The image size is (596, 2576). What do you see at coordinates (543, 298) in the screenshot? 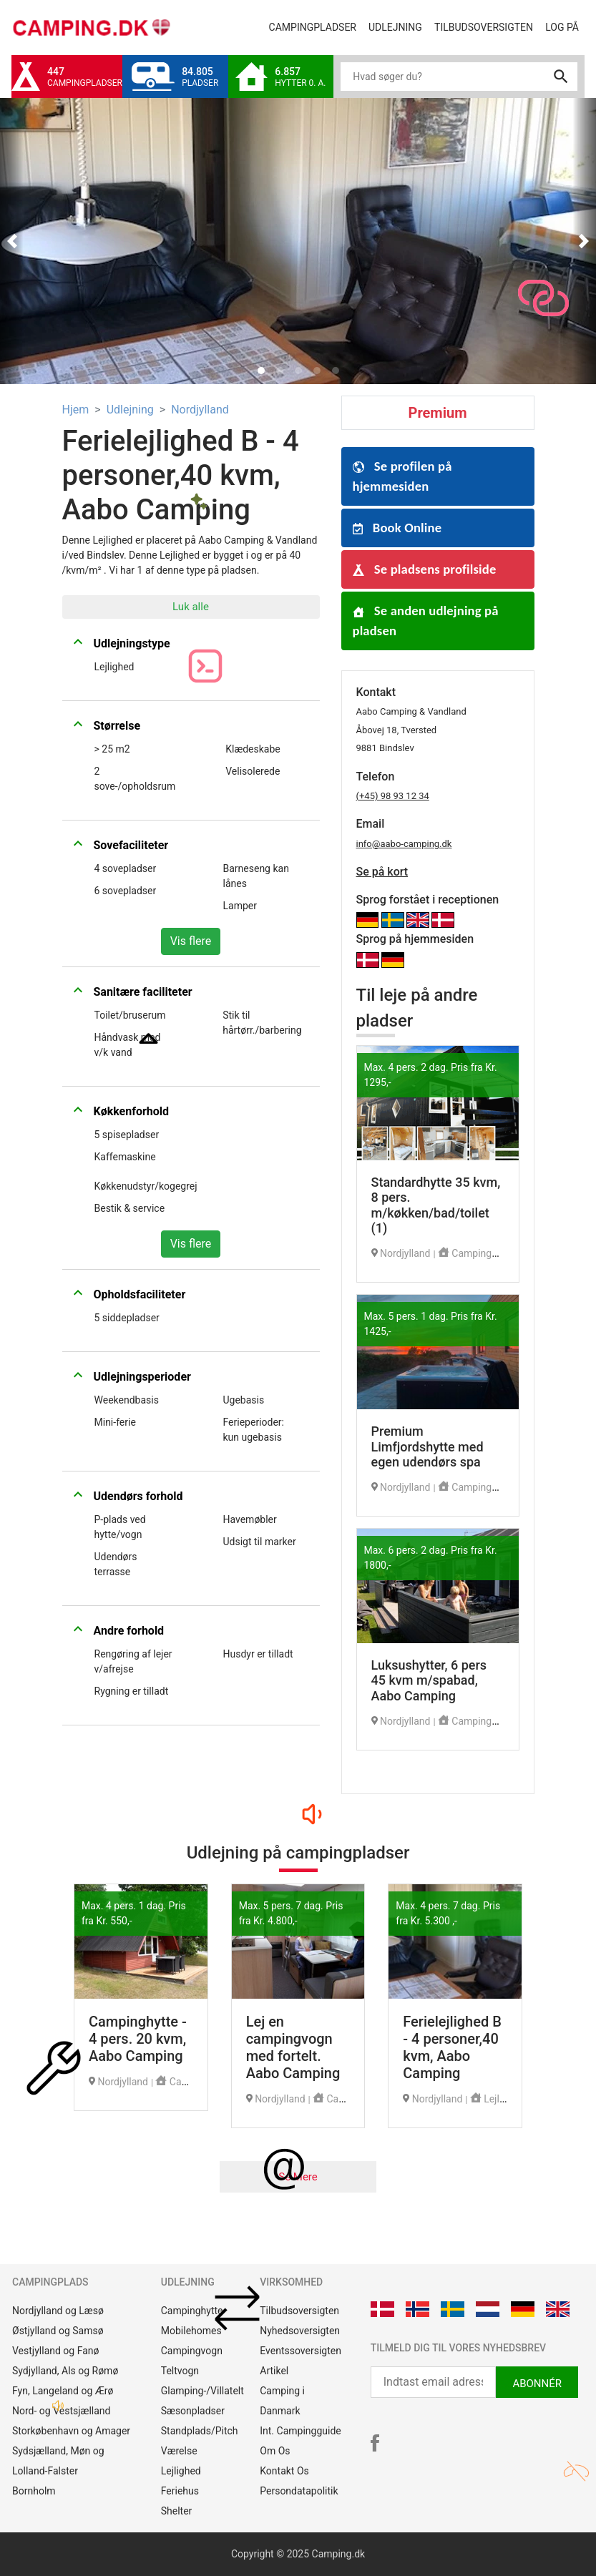
I see `insert or create a hyperlink` at bounding box center [543, 298].